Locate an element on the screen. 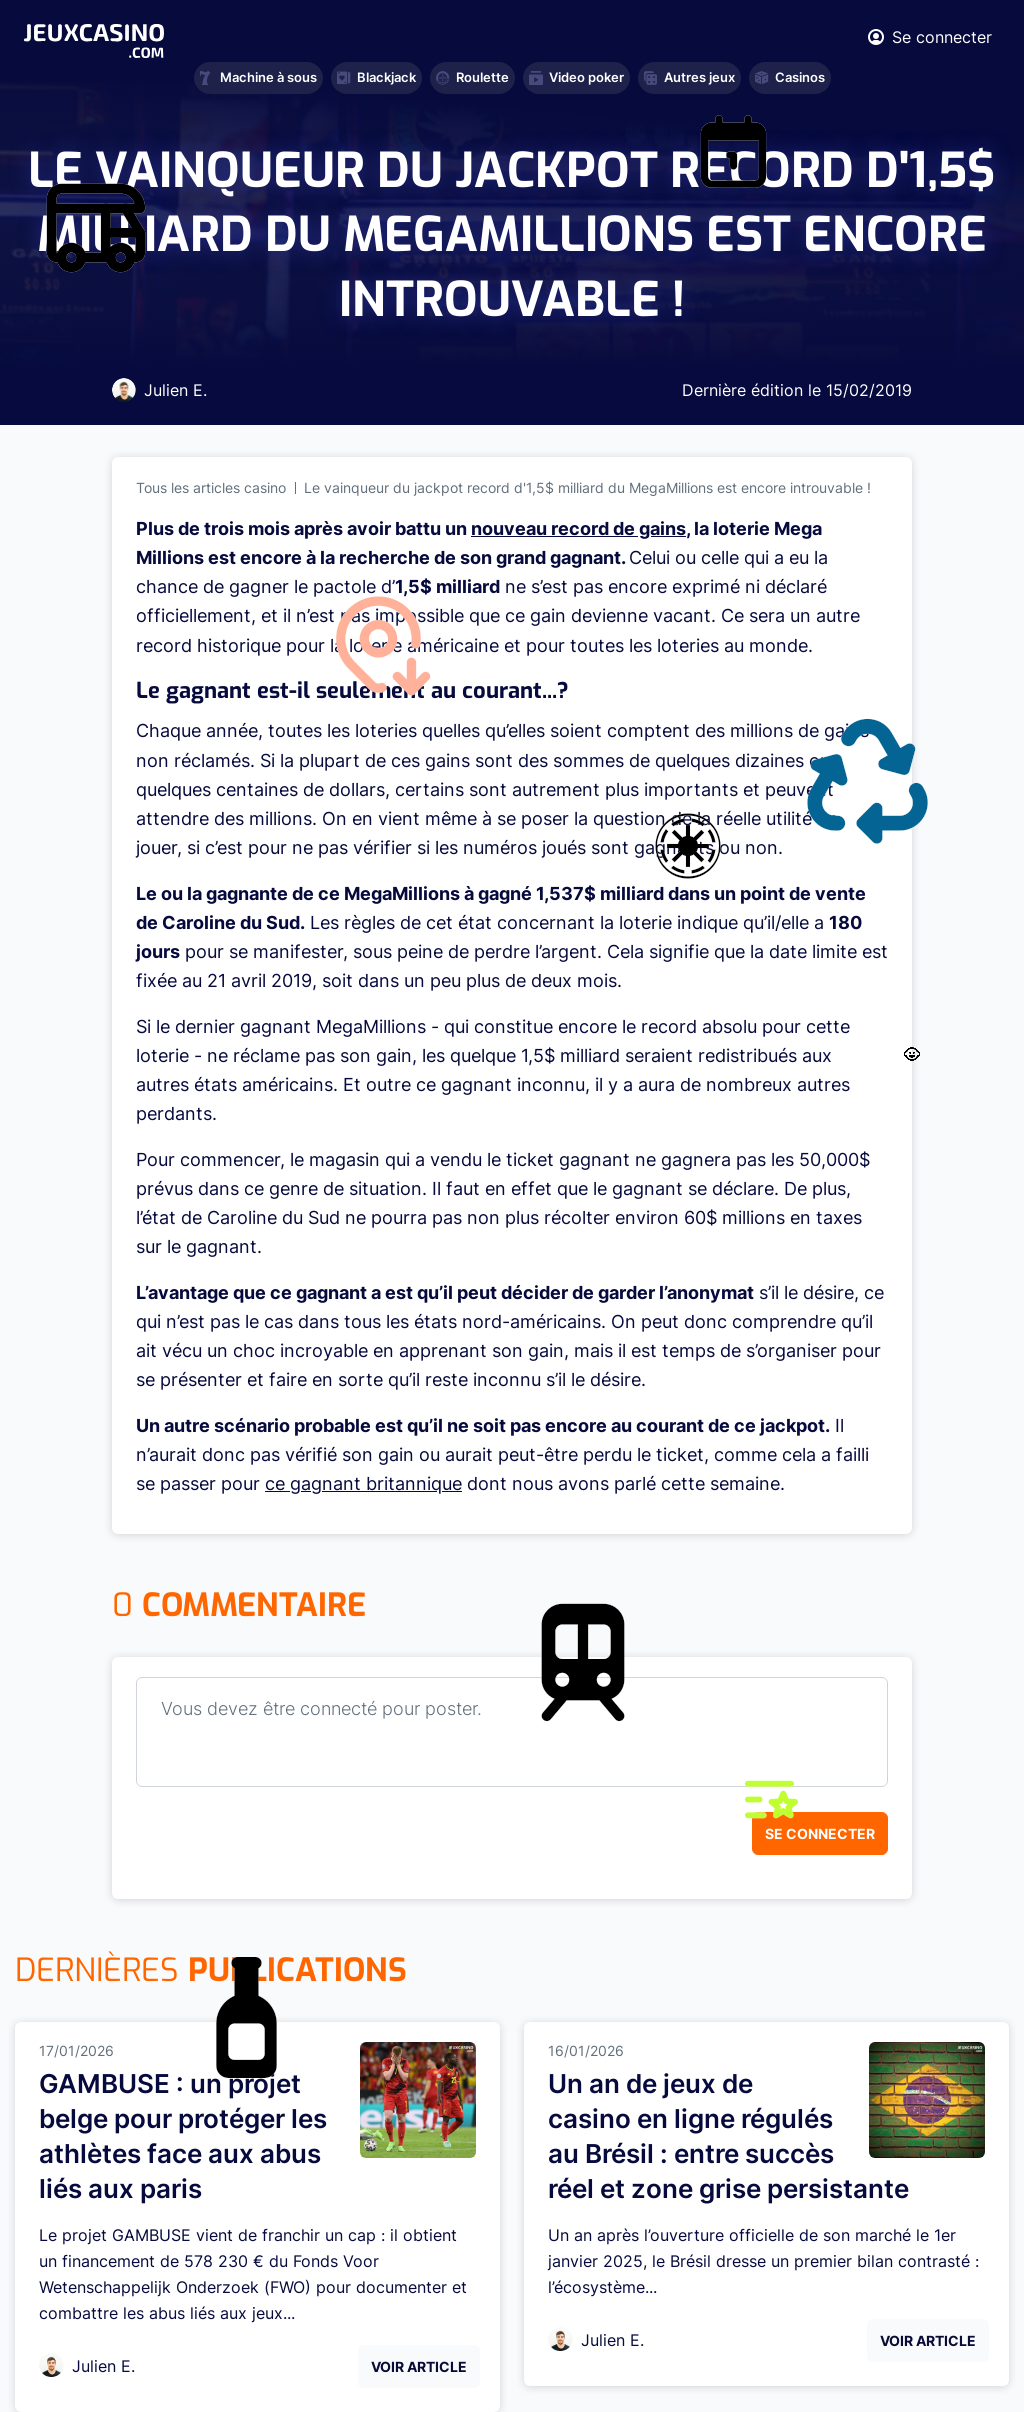 This screenshot has width=1024, height=2412. access subway or metro transit information is located at coordinates (583, 1659).